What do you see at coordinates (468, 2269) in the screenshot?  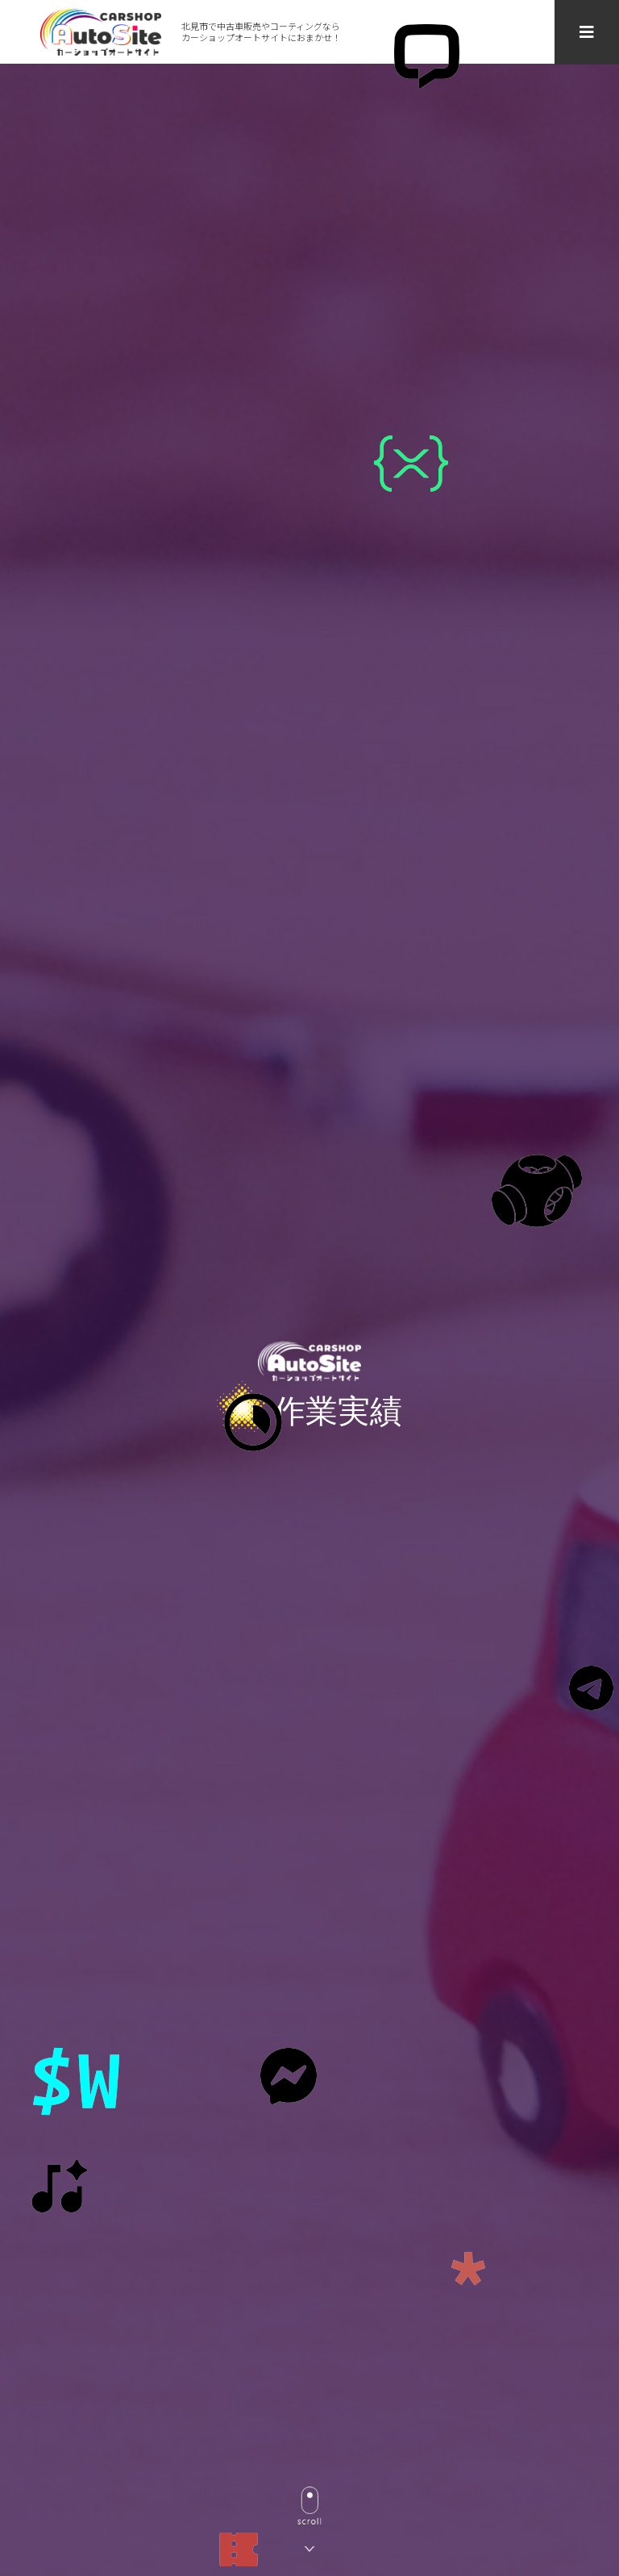 I see `diaspora social network logo` at bounding box center [468, 2269].